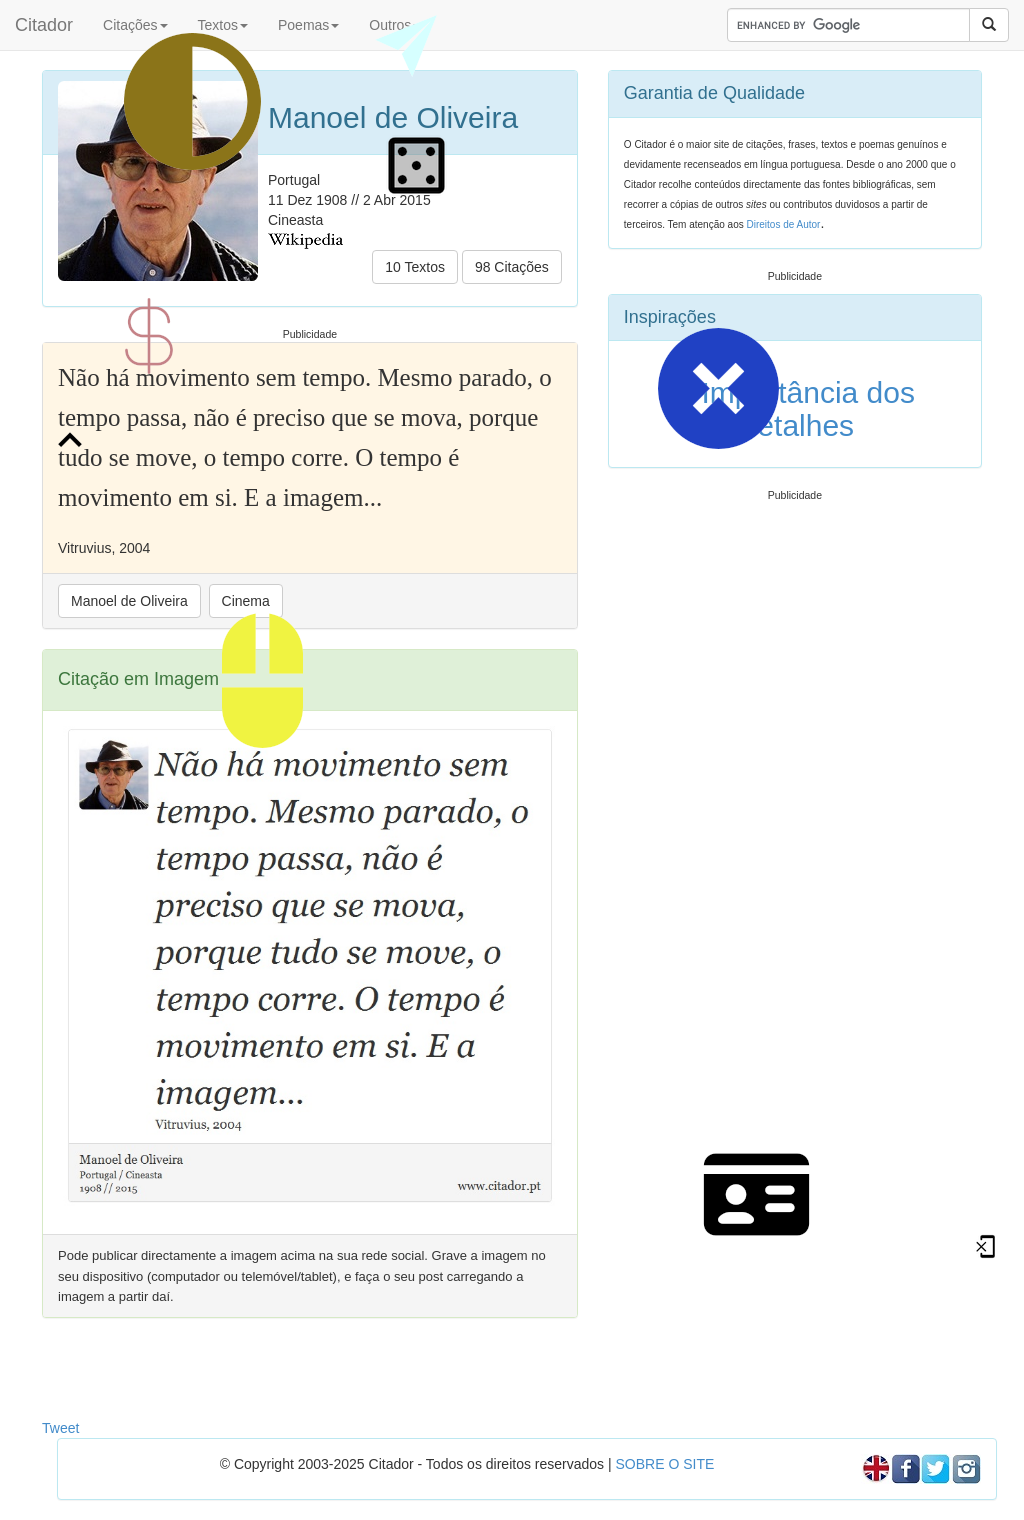 This screenshot has height=1520, width=1024. I want to click on access casino or gambling games, so click(416, 165).